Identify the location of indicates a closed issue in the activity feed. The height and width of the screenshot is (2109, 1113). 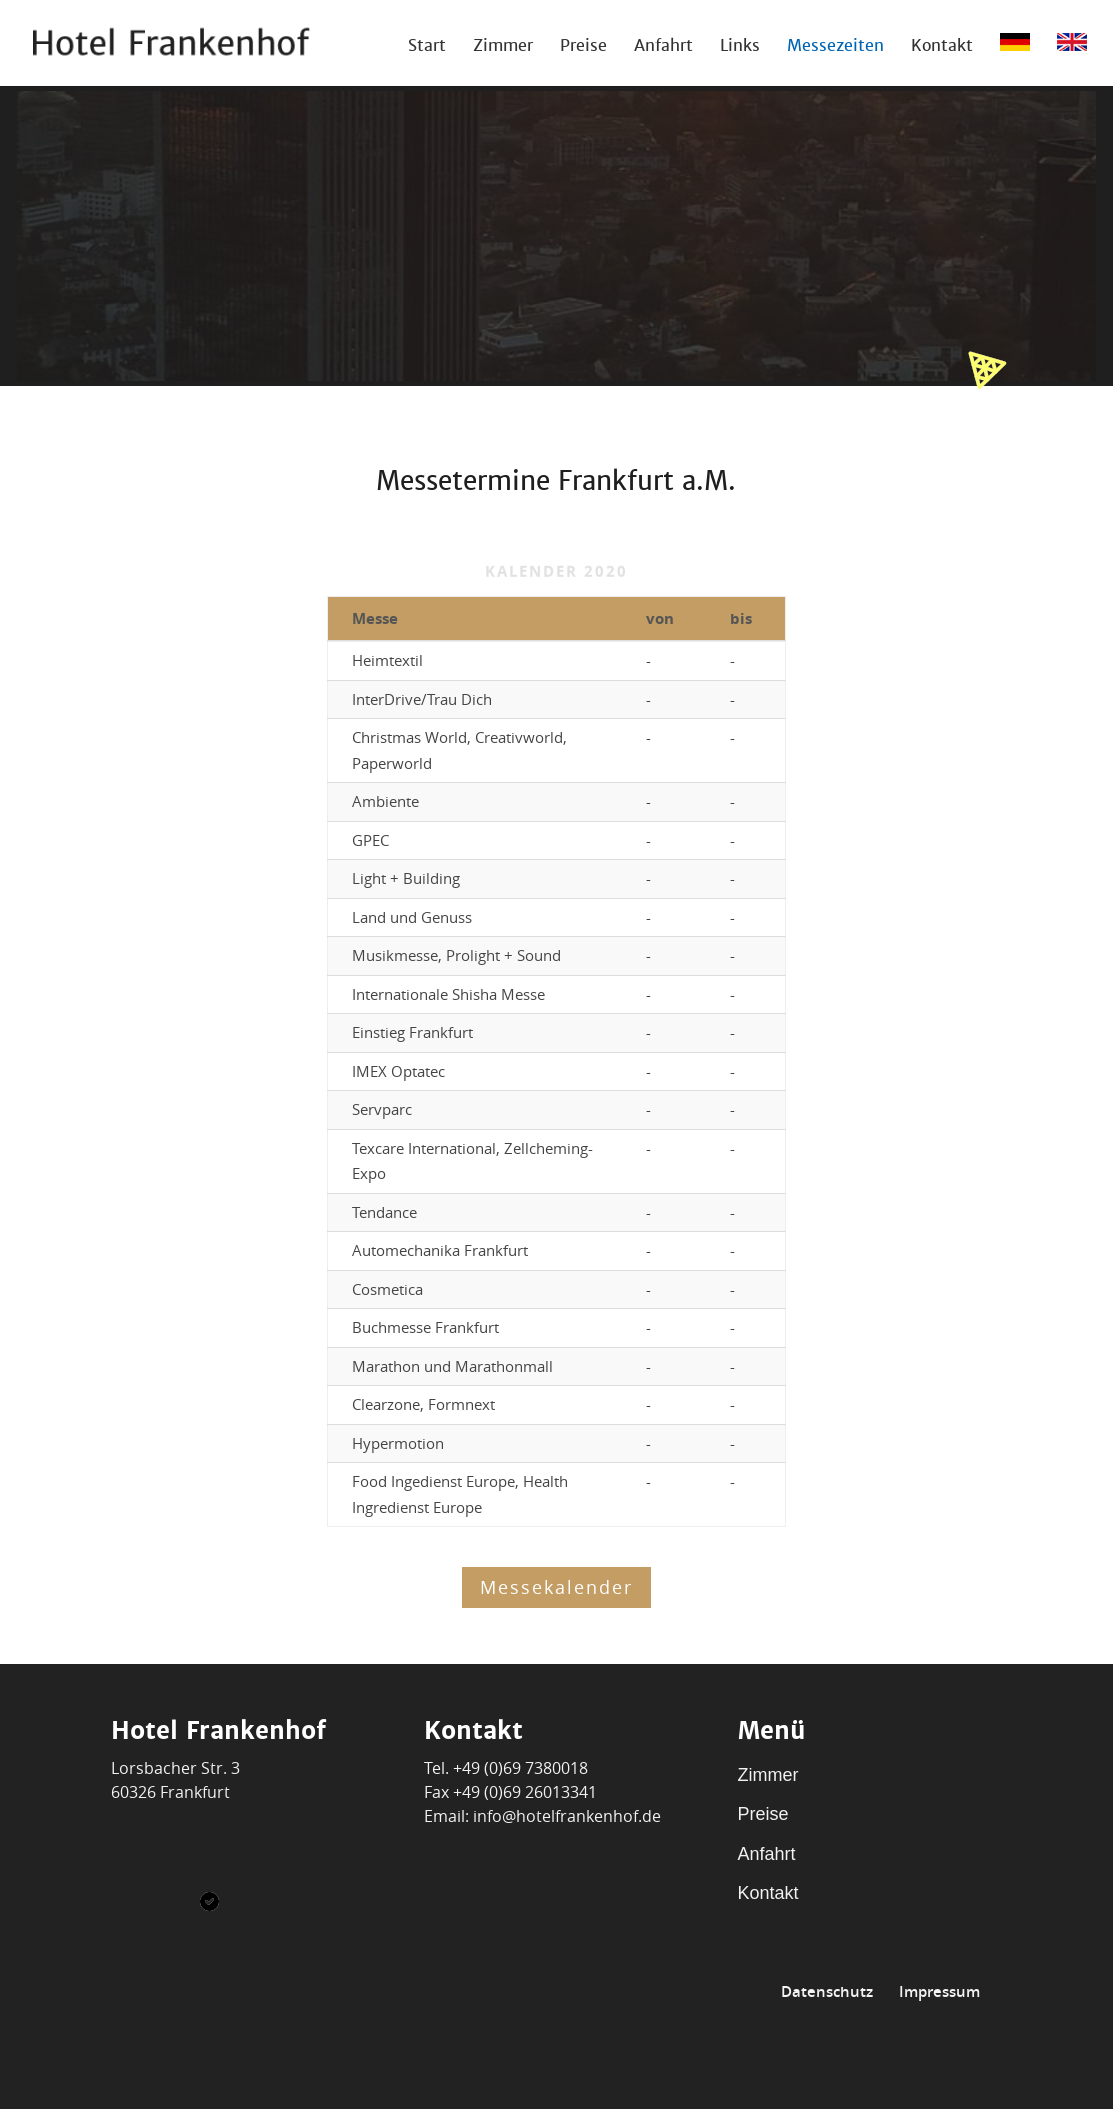
(209, 1901).